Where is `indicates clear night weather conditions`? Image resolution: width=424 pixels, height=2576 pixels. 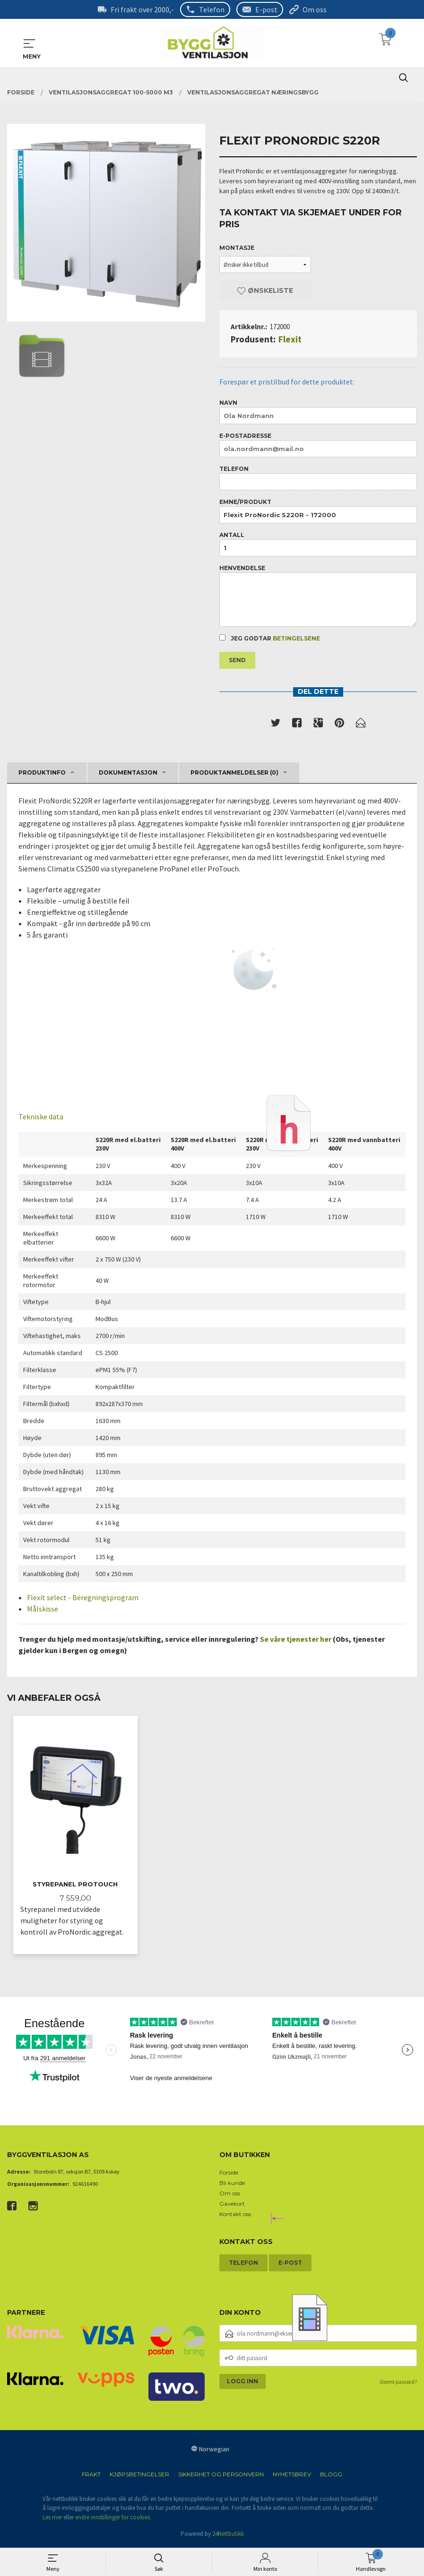
indicates clear night weather conditions is located at coordinates (254, 970).